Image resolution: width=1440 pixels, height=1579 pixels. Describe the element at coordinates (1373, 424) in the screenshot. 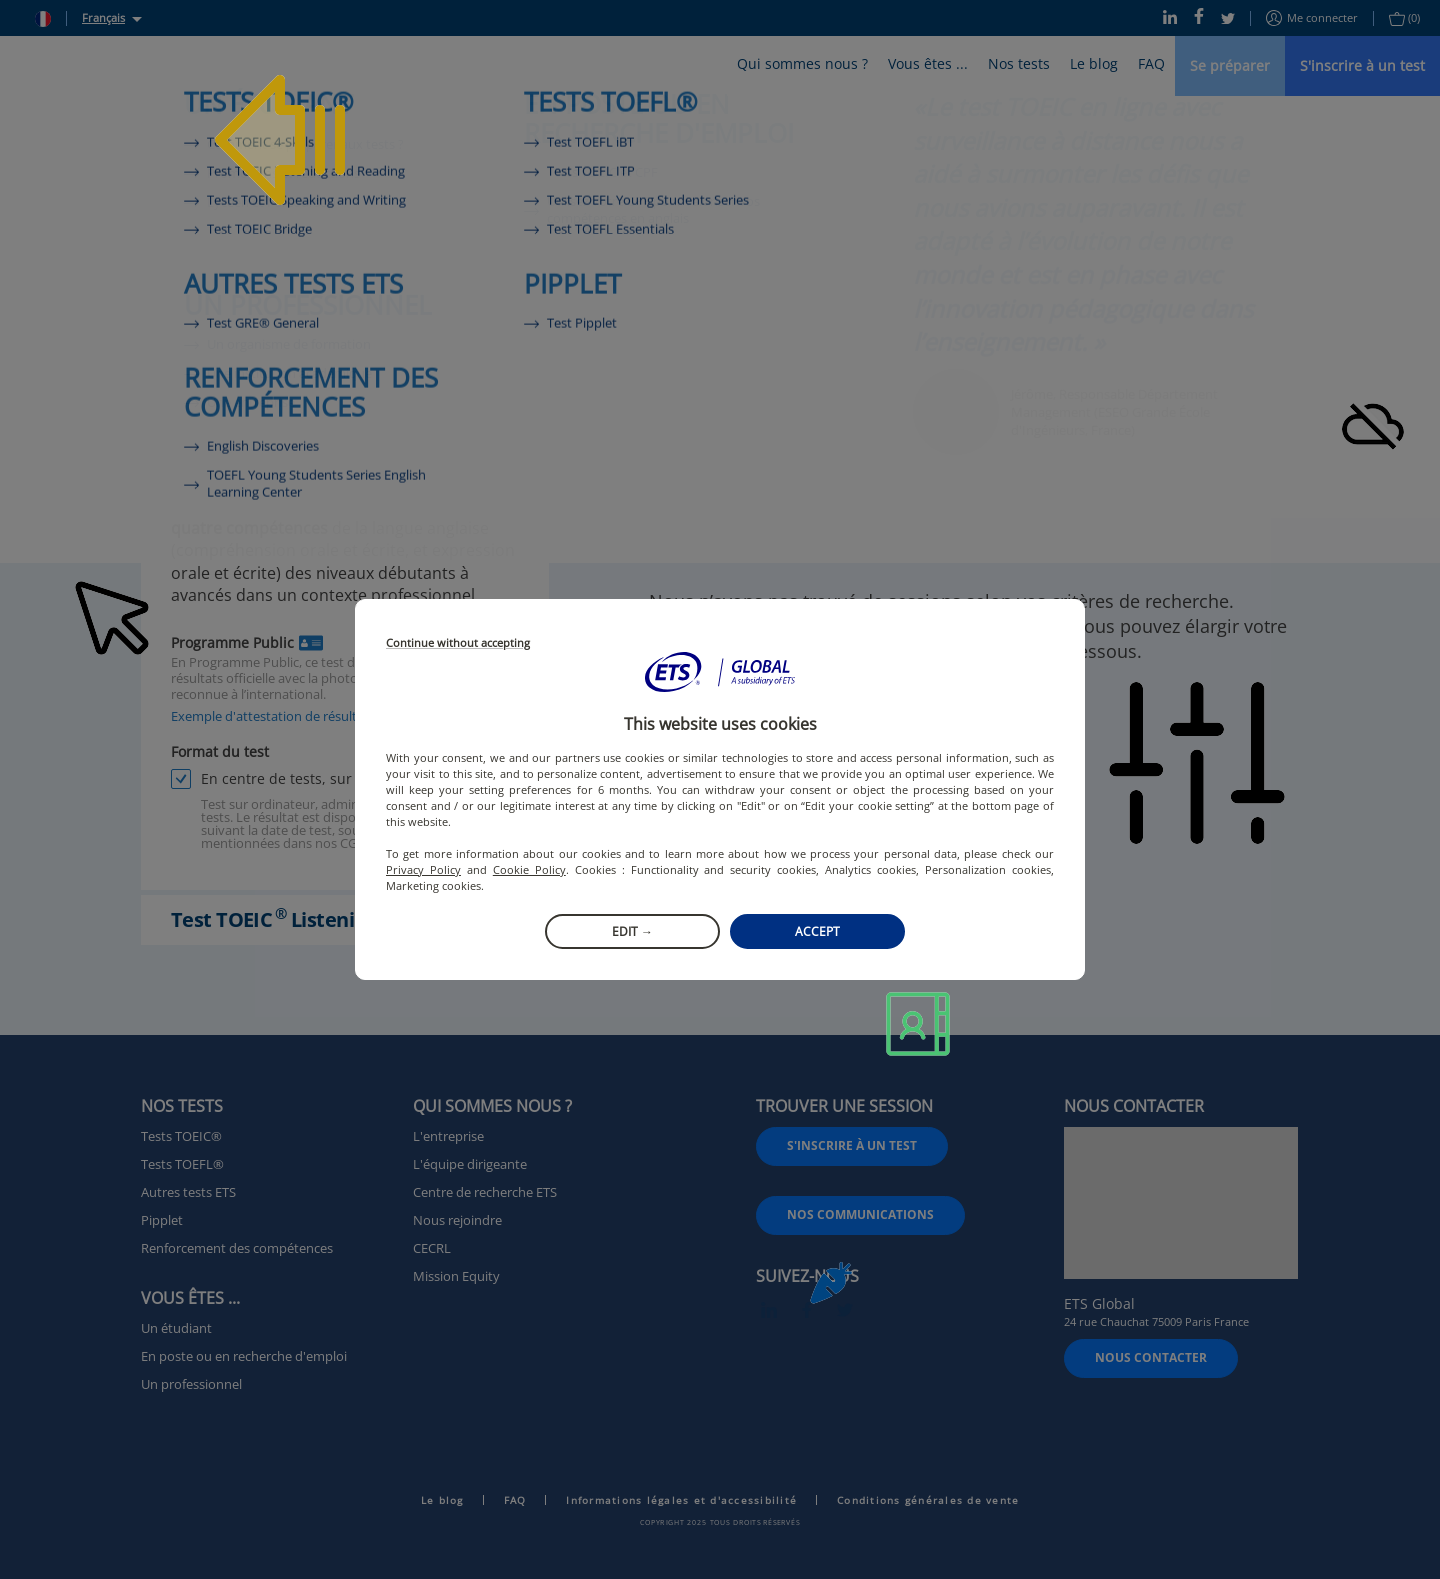

I see `indicates no cloud connection available` at that location.